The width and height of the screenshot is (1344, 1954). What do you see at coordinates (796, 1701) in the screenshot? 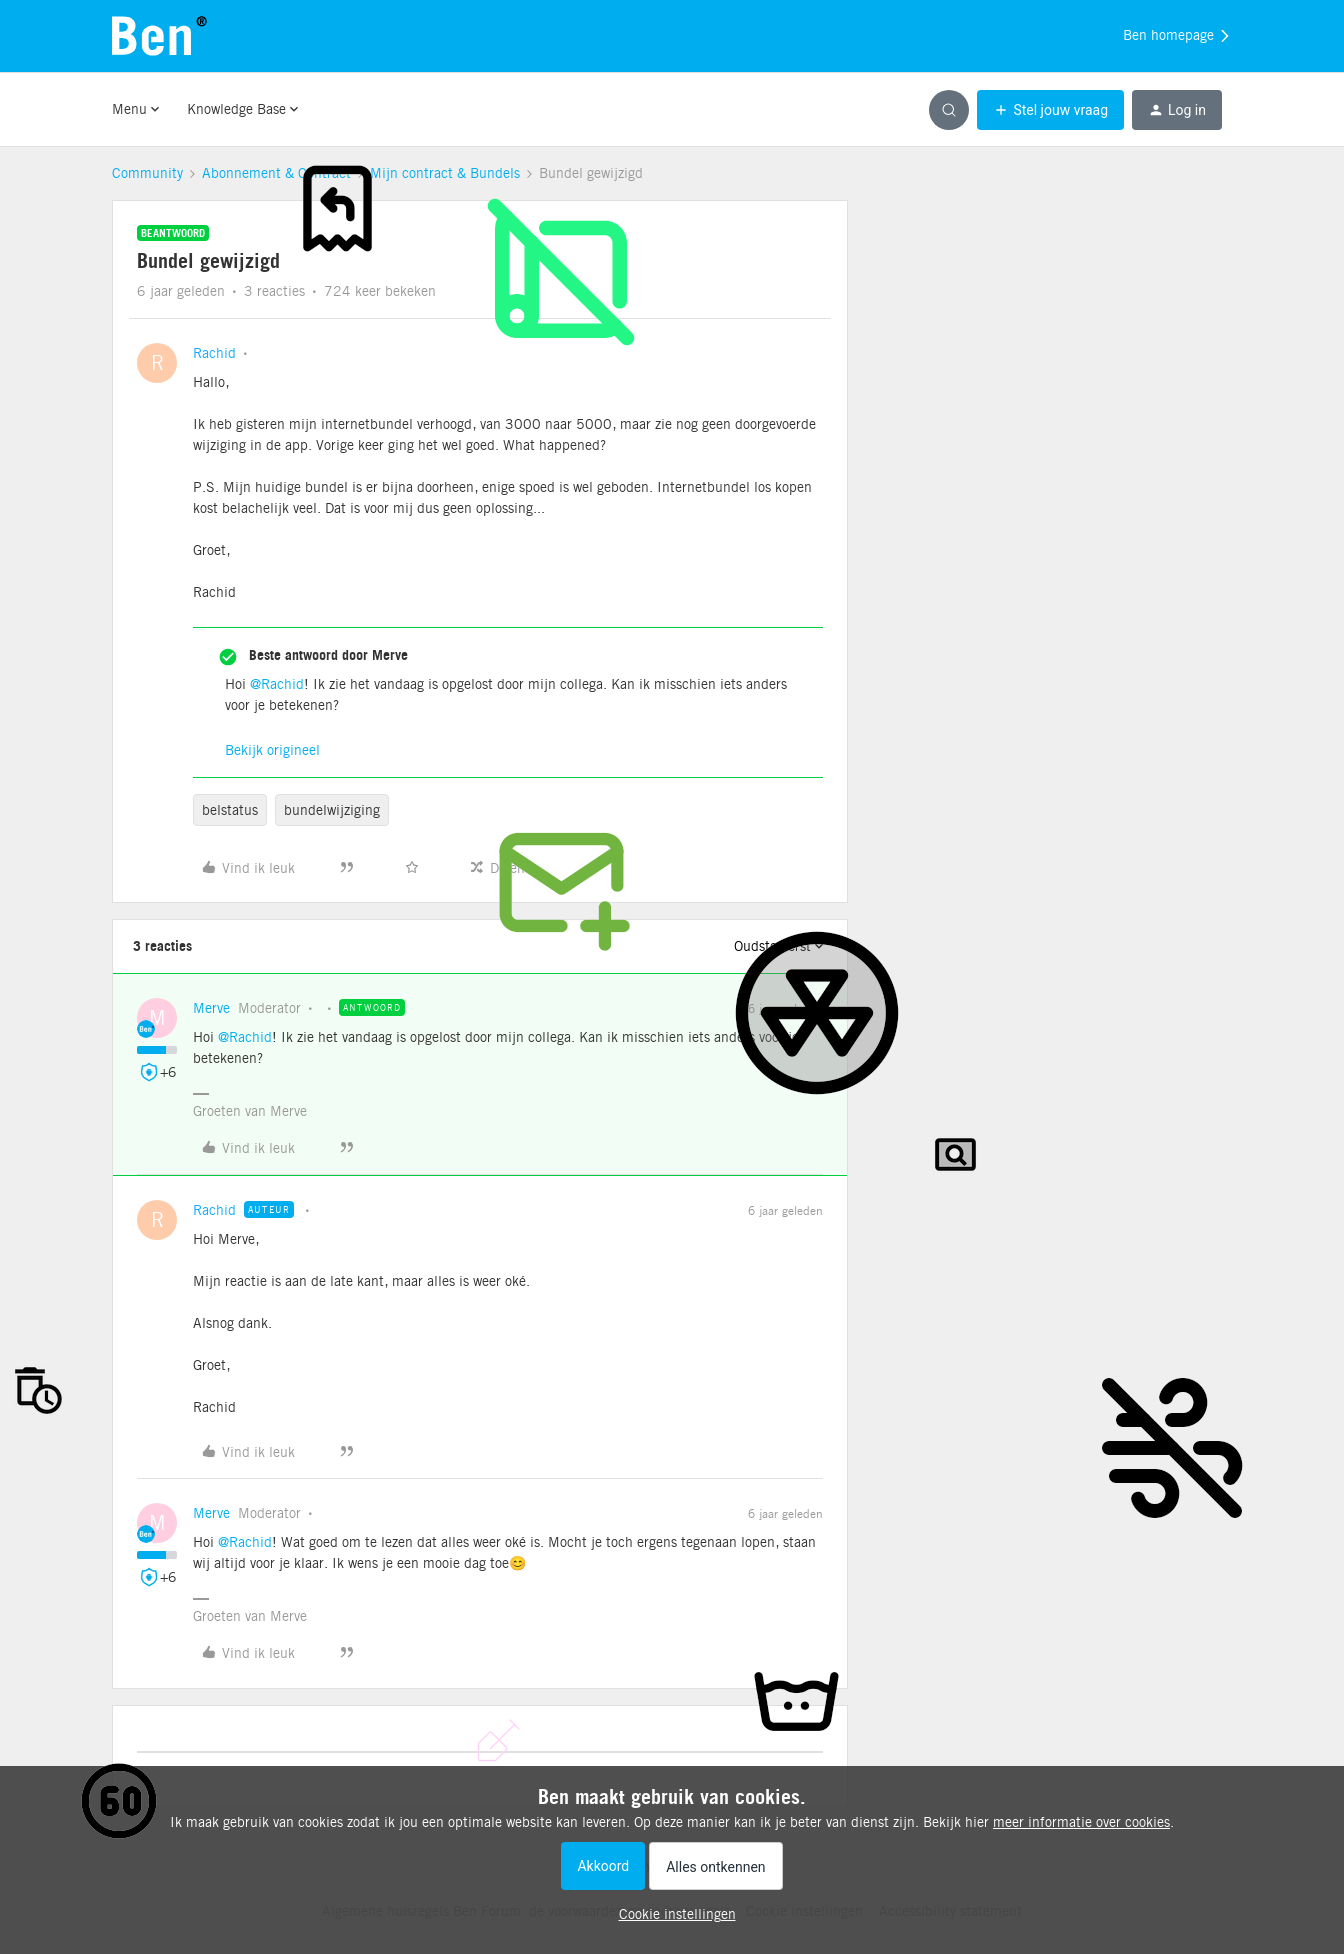
I see `wash at low temperature setting` at bounding box center [796, 1701].